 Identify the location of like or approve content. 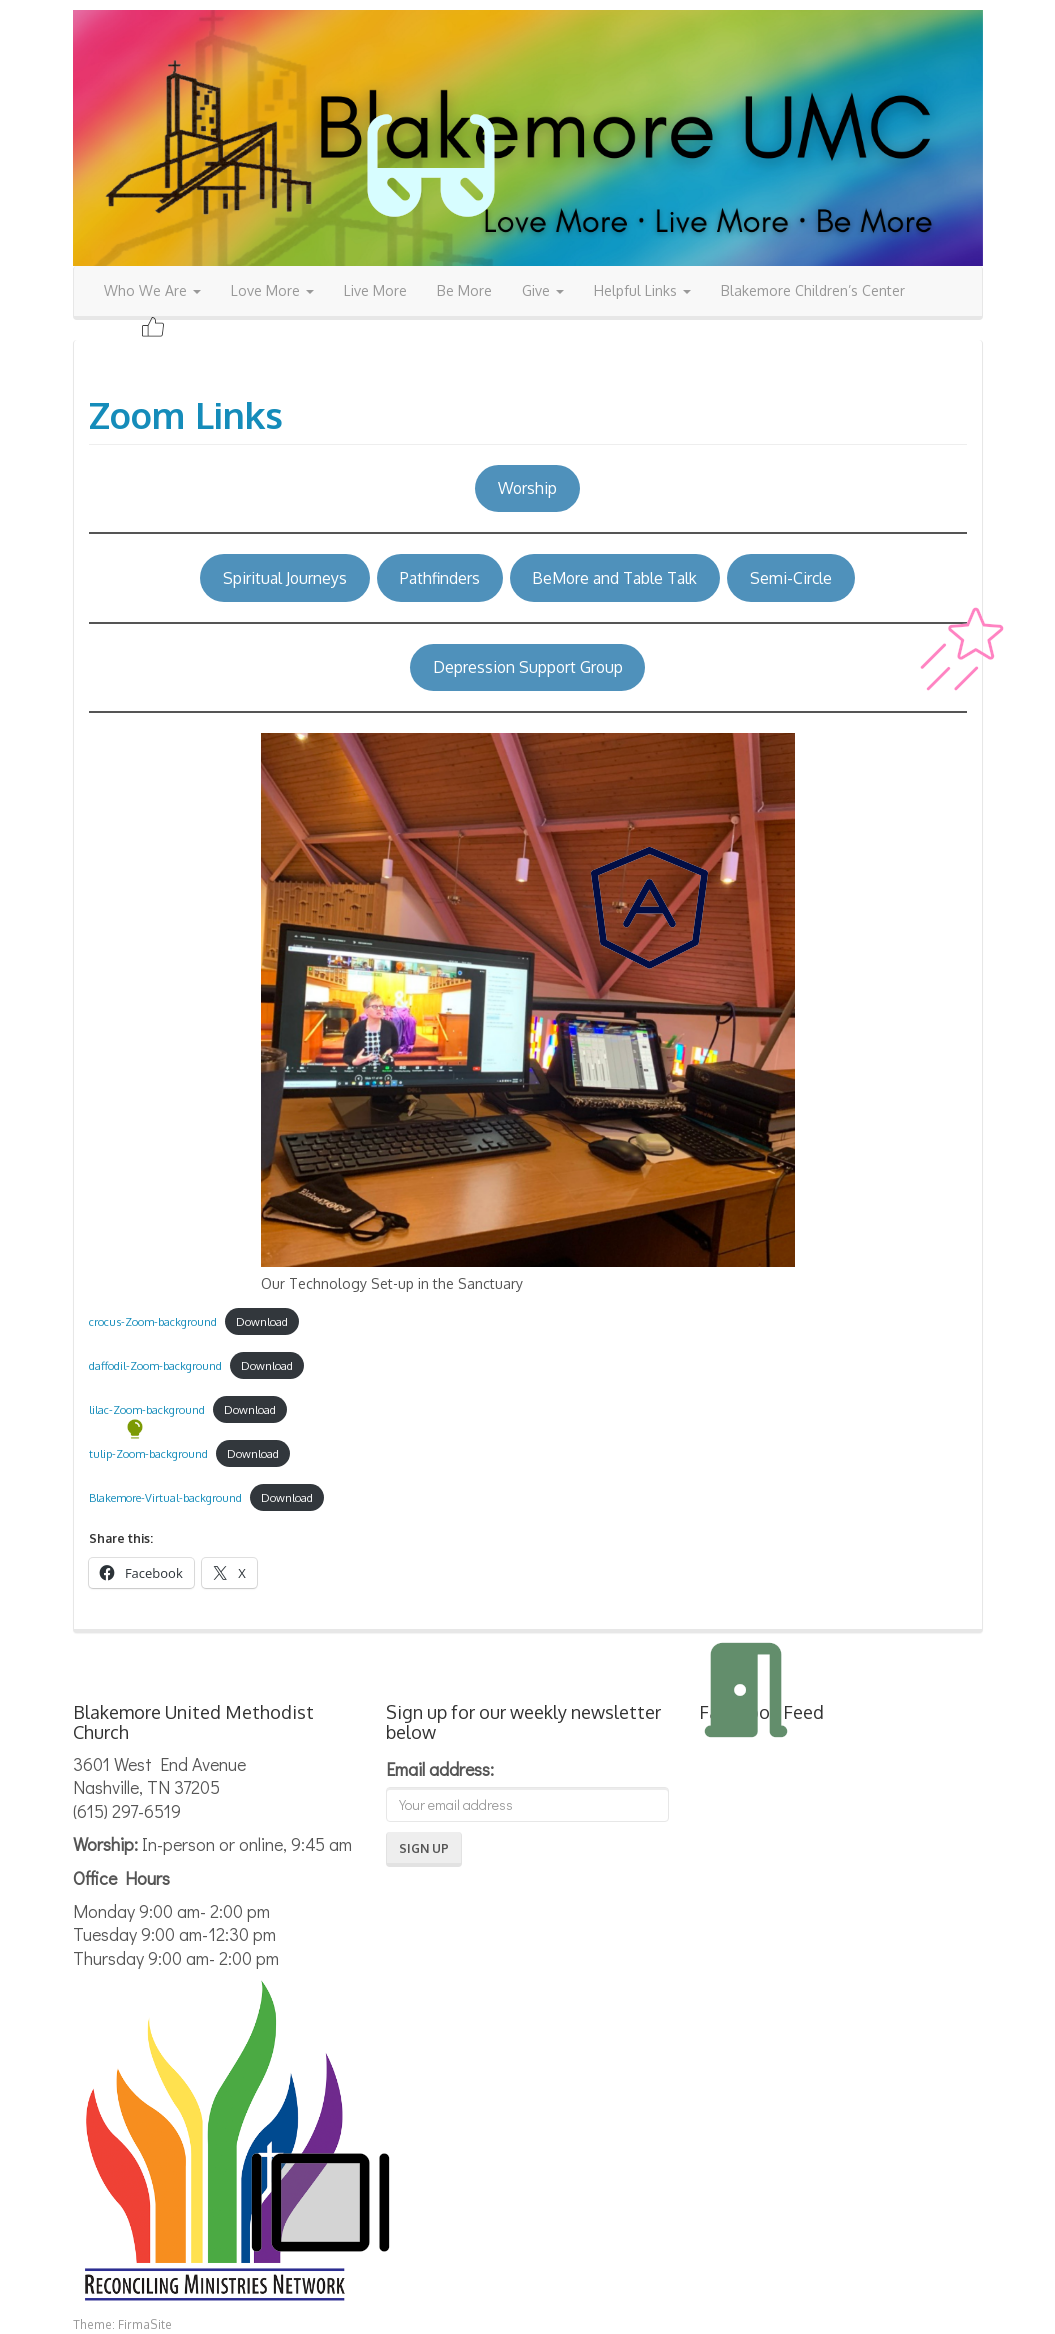
(153, 328).